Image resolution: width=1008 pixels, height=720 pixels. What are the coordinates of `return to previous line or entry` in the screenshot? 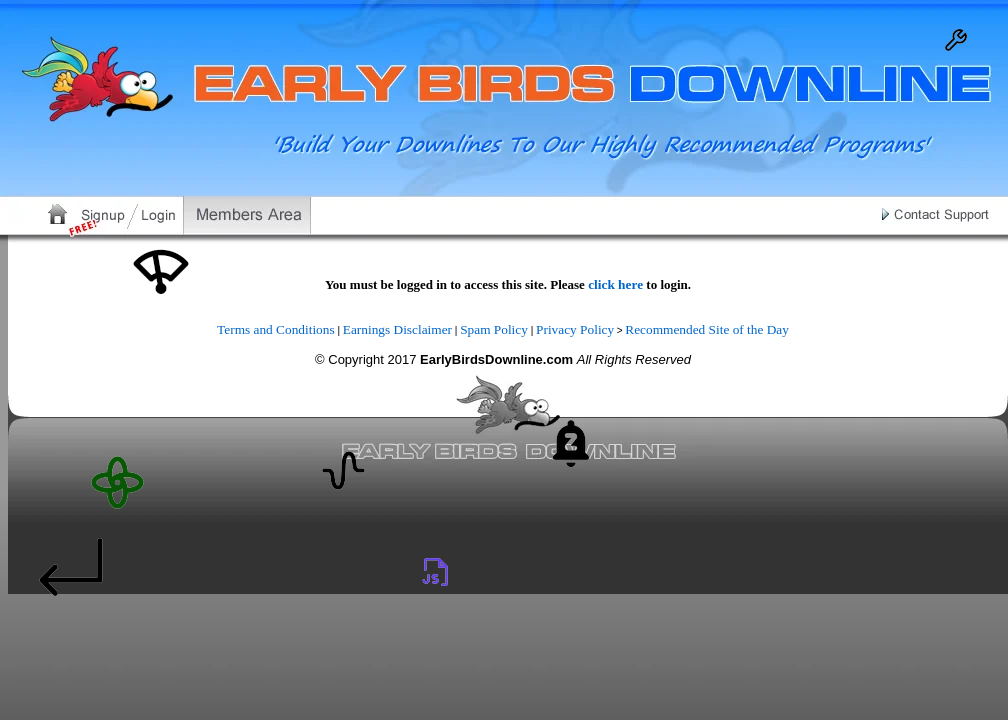 It's located at (71, 567).